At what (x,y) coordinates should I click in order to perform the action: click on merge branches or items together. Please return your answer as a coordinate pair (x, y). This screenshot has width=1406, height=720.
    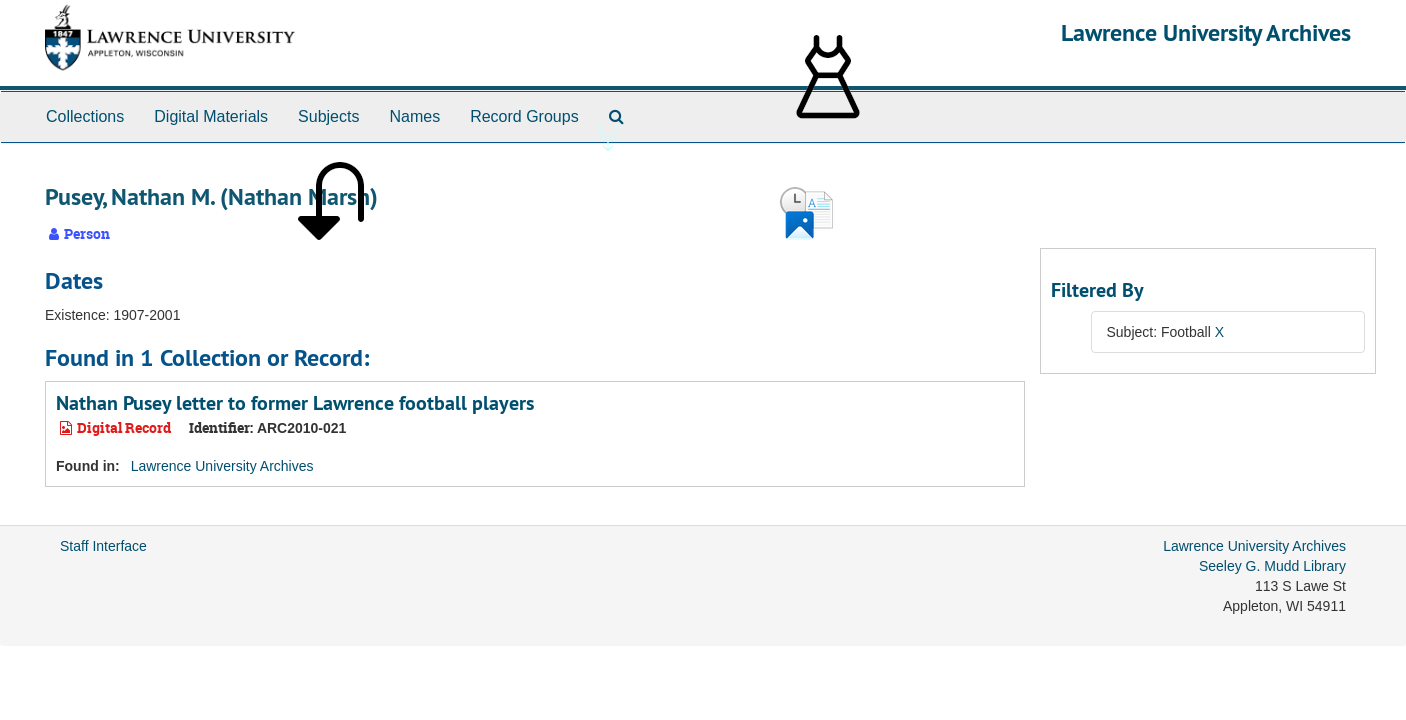
    Looking at the image, I should click on (608, 136).